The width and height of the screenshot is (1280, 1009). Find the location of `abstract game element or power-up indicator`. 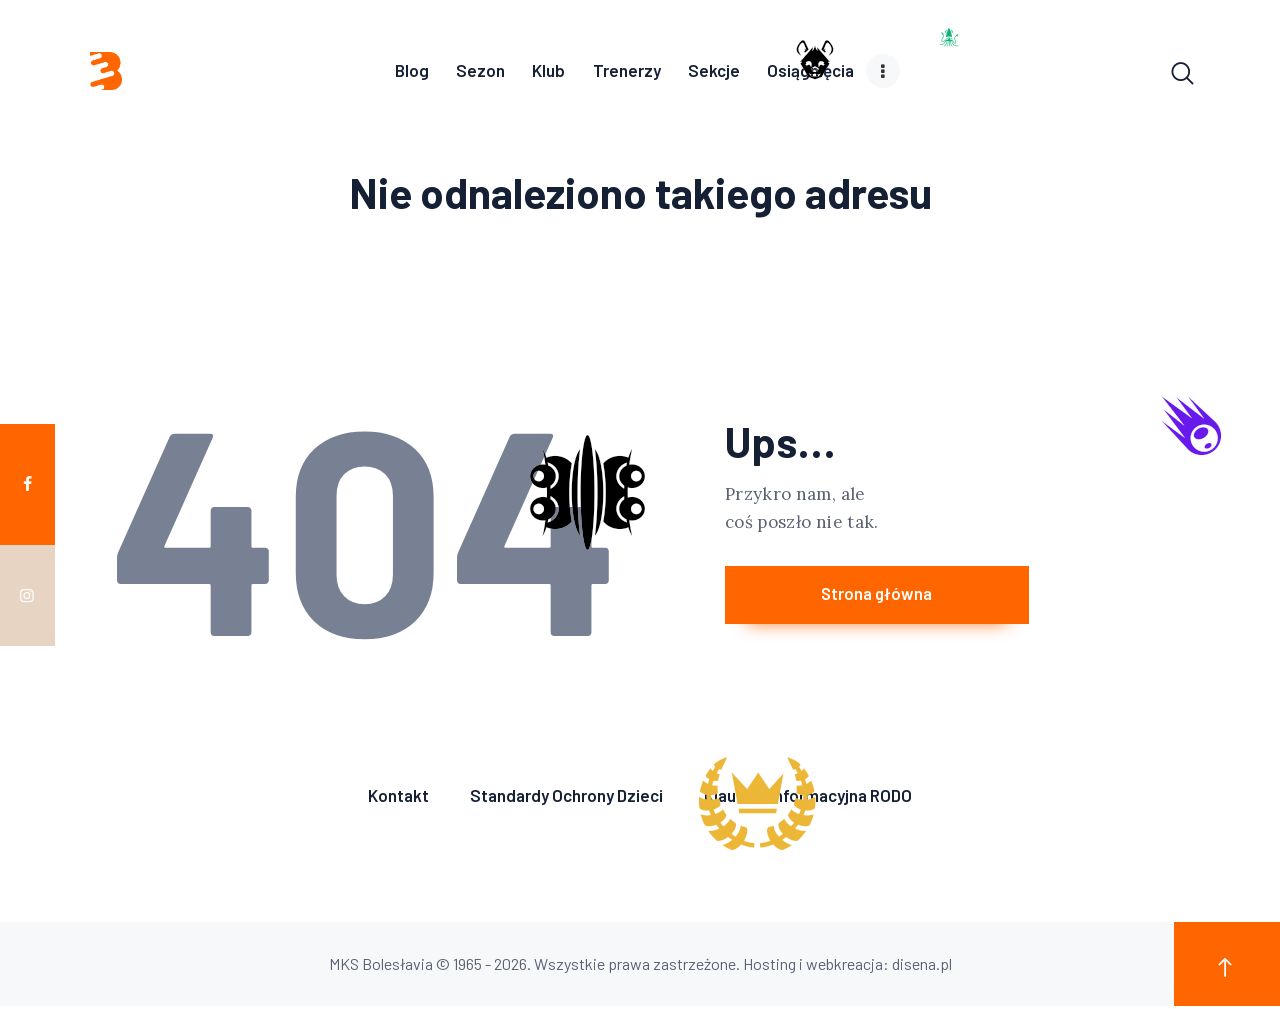

abstract game element or power-up indicator is located at coordinates (587, 492).